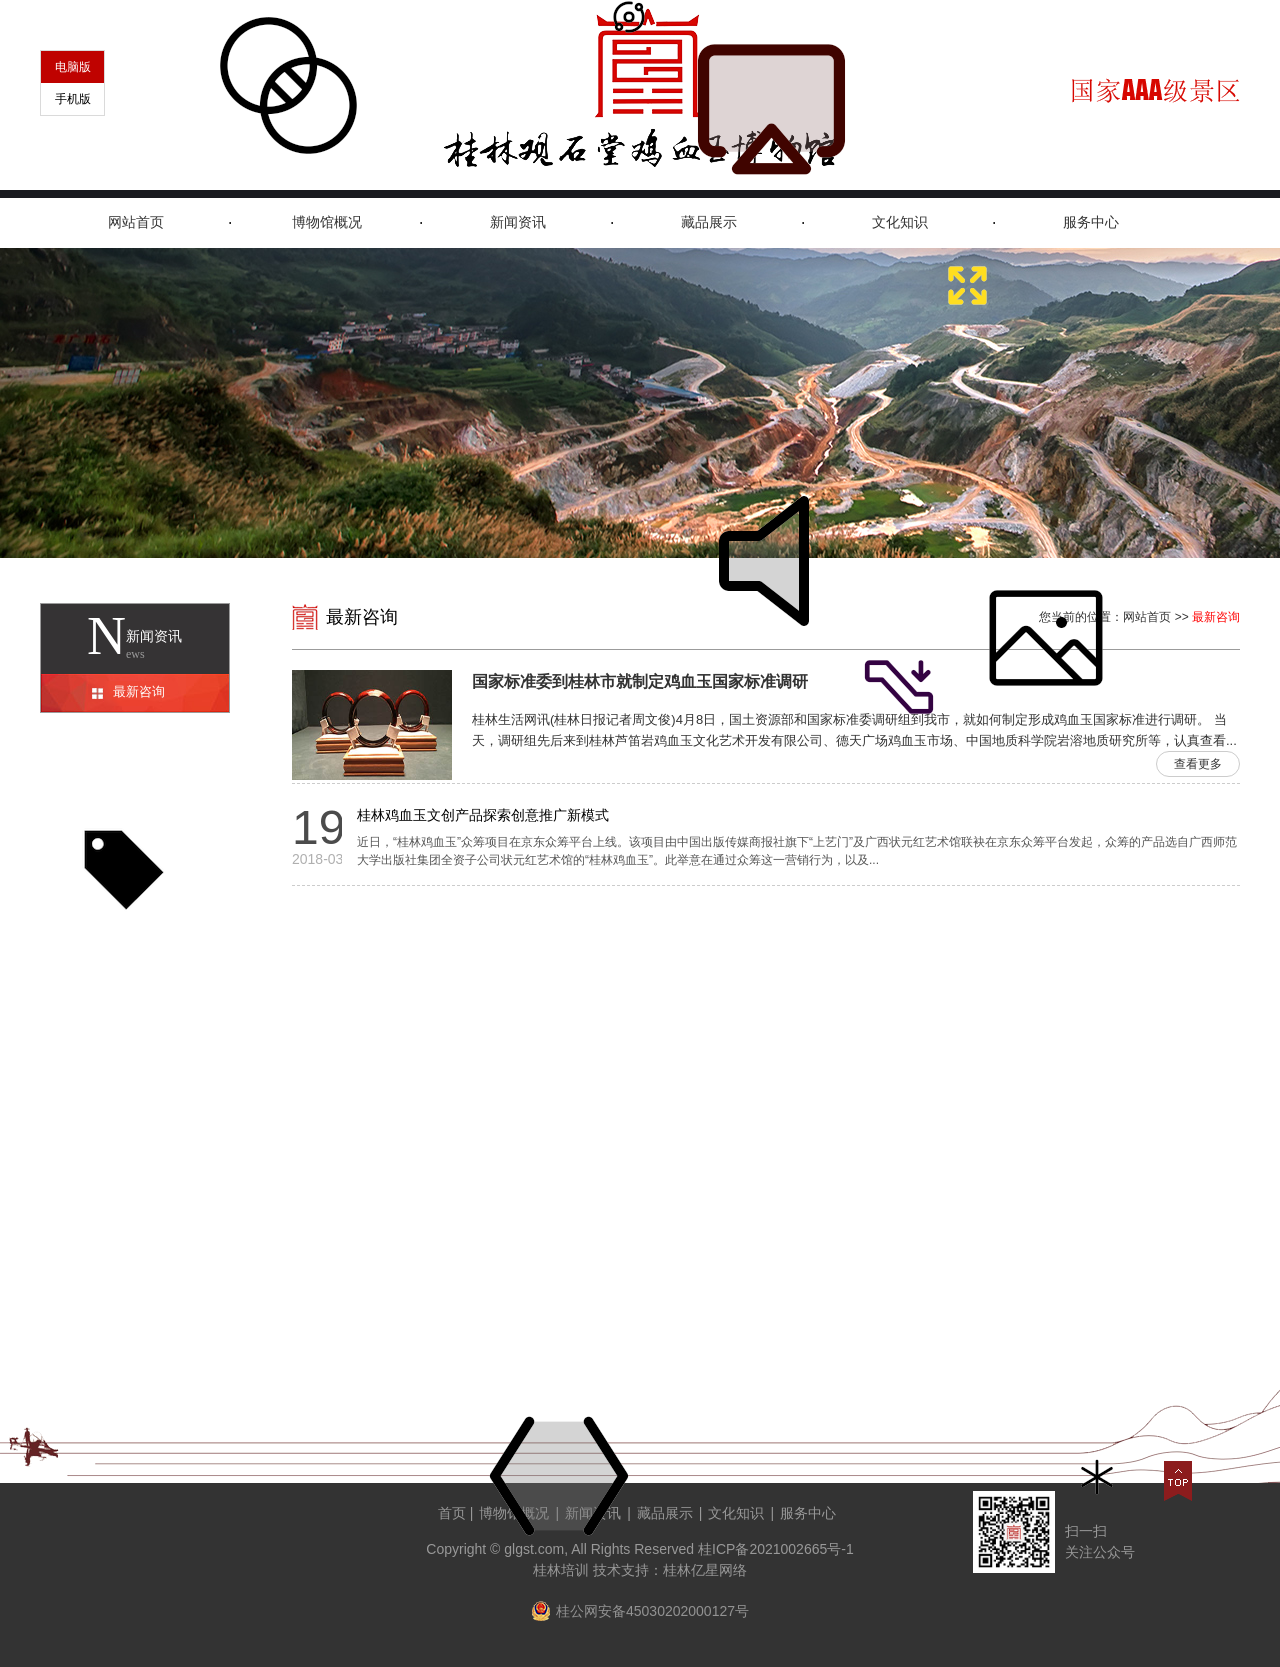 Image resolution: width=1280 pixels, height=1667 pixels. Describe the element at coordinates (771, 106) in the screenshot. I see `stream content to an external display` at that location.